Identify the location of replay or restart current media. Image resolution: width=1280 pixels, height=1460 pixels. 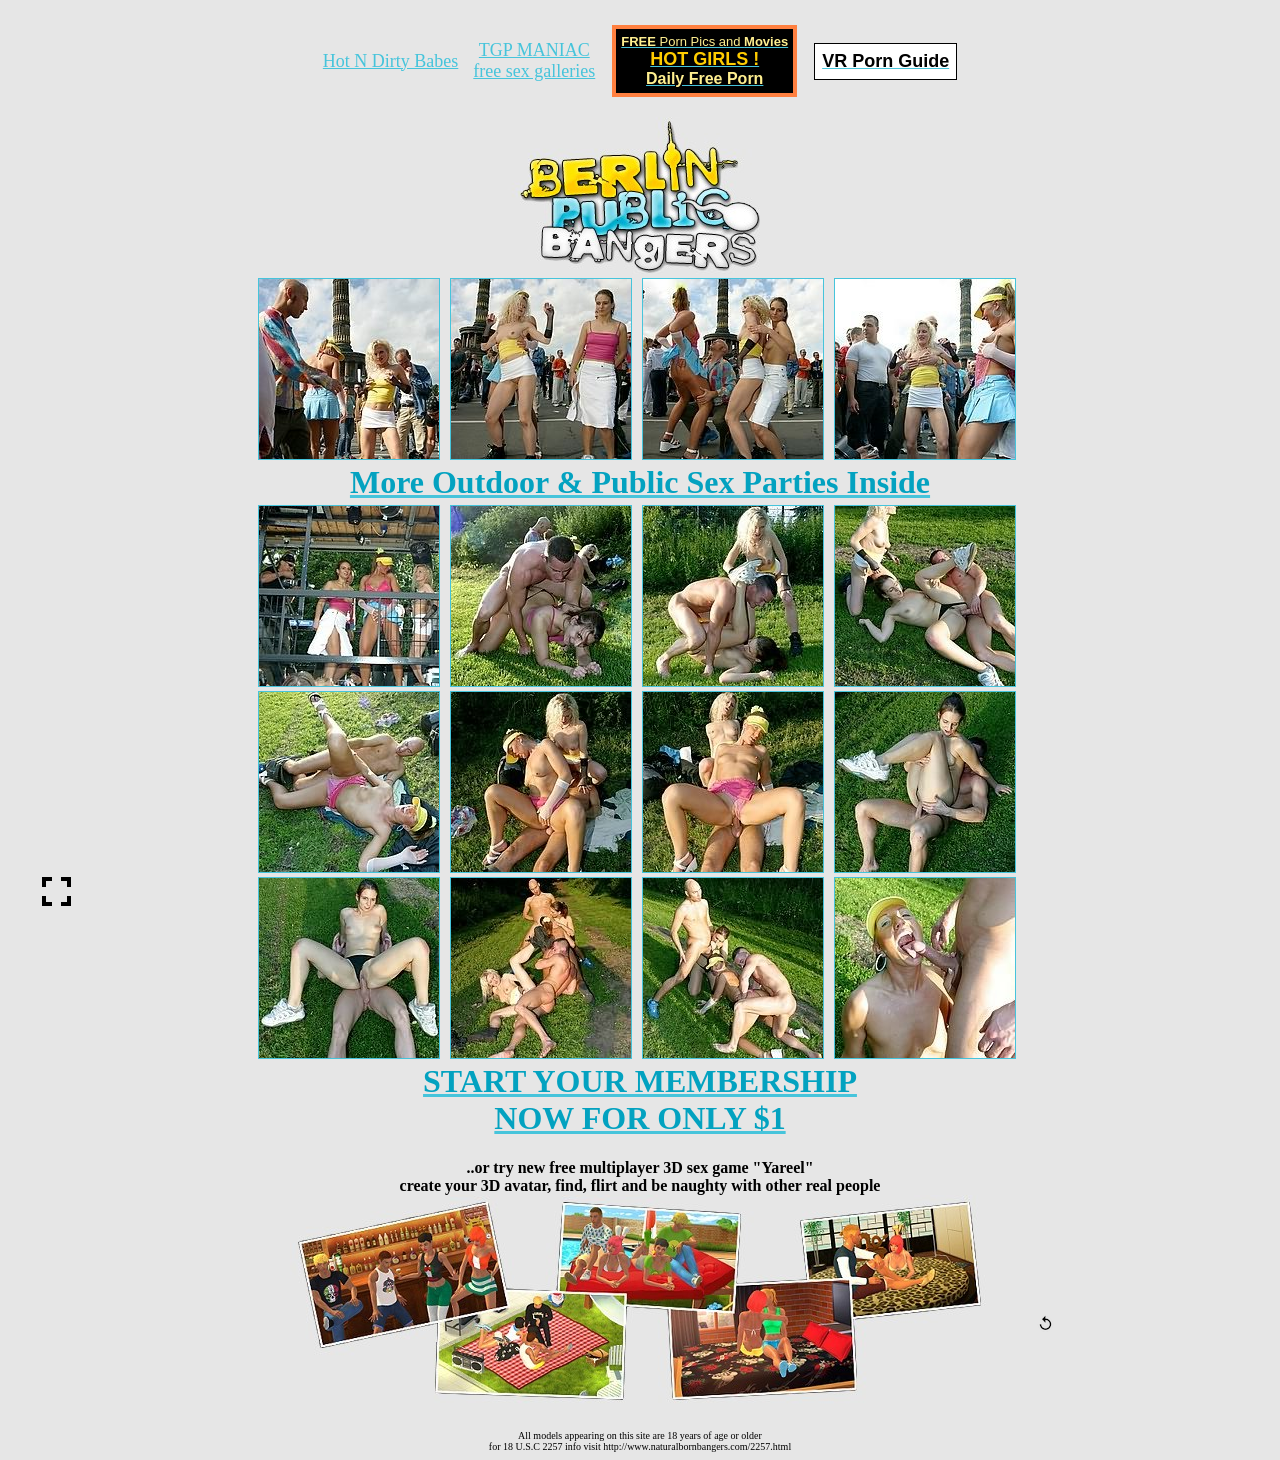
(1045, 1323).